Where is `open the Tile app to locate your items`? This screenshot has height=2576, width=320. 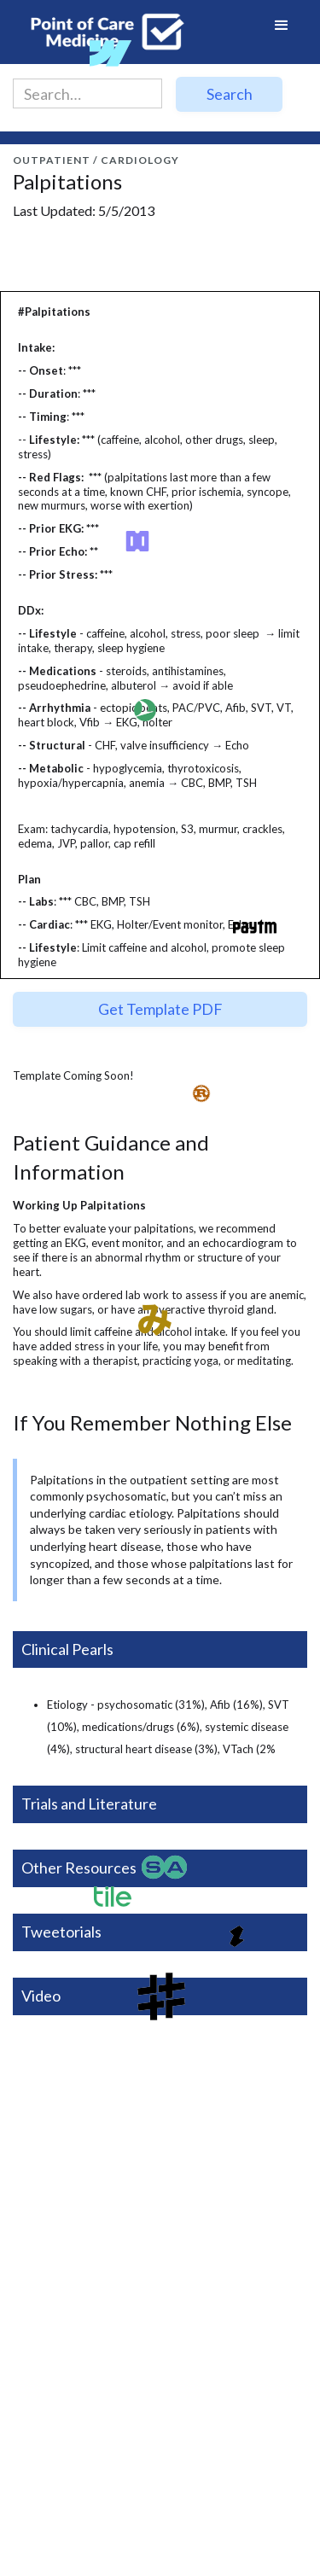 open the Tile app to locate your items is located at coordinates (113, 1897).